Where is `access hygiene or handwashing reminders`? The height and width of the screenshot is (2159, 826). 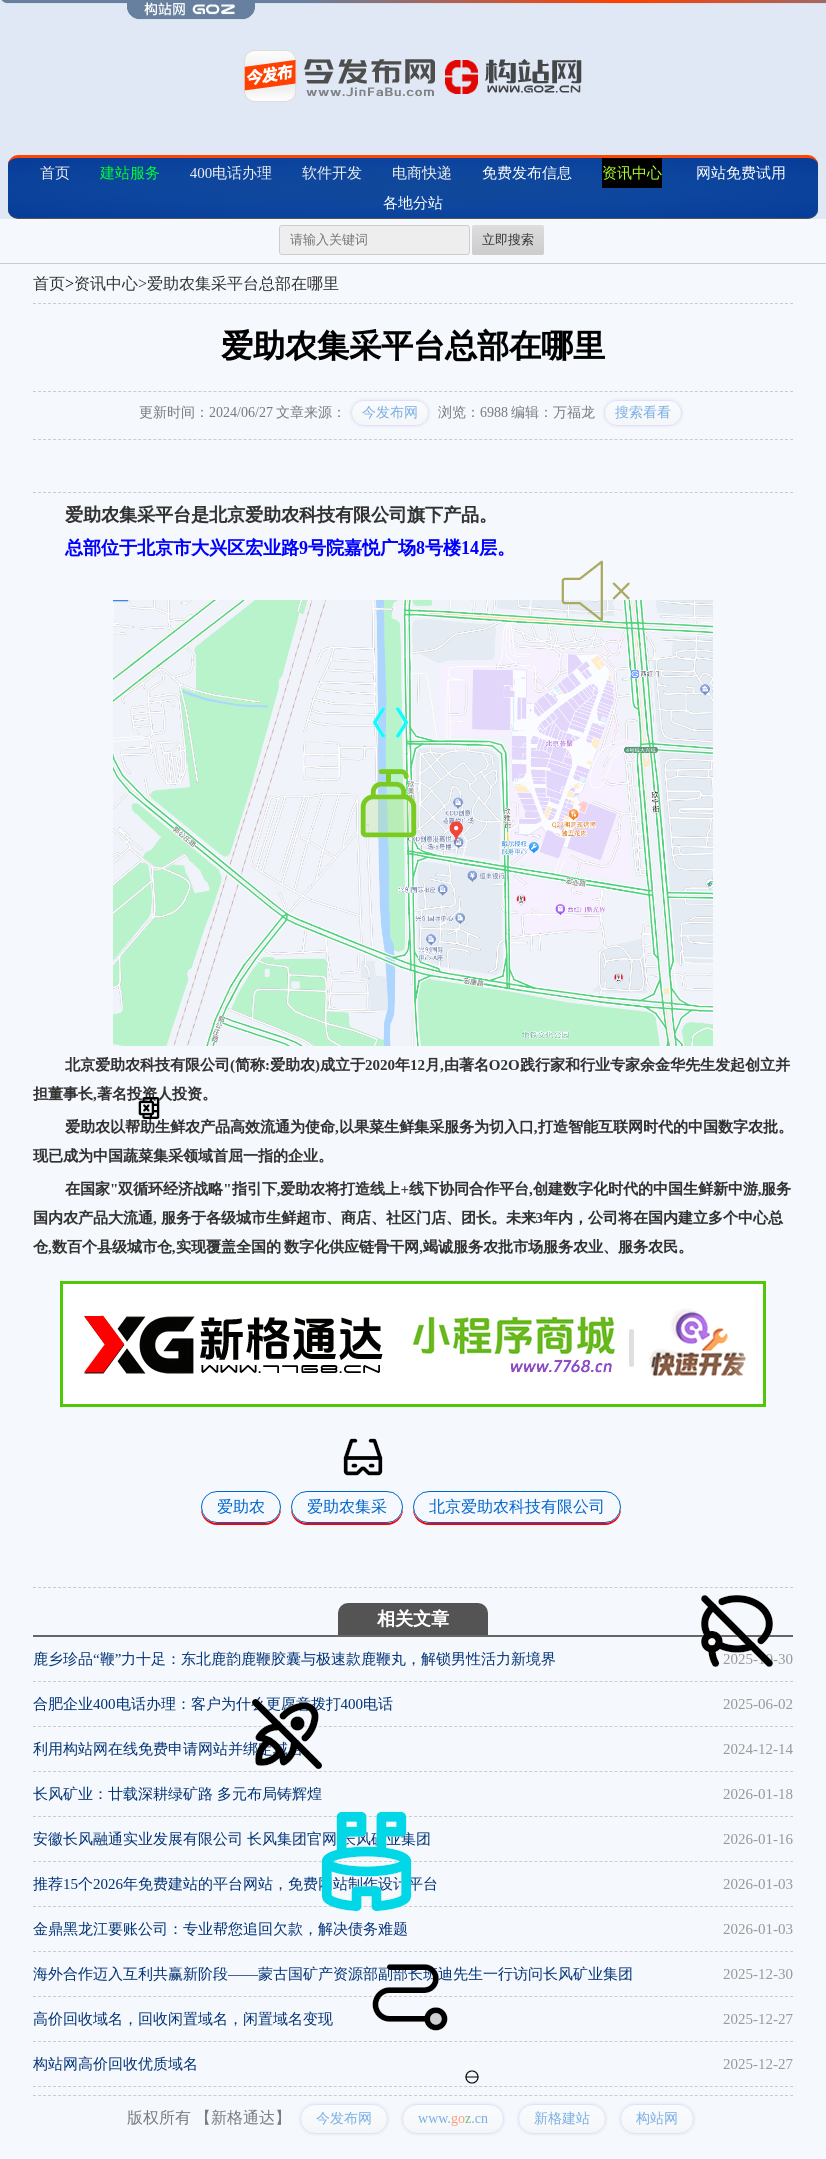
access hygiene or handwashing reminders is located at coordinates (388, 804).